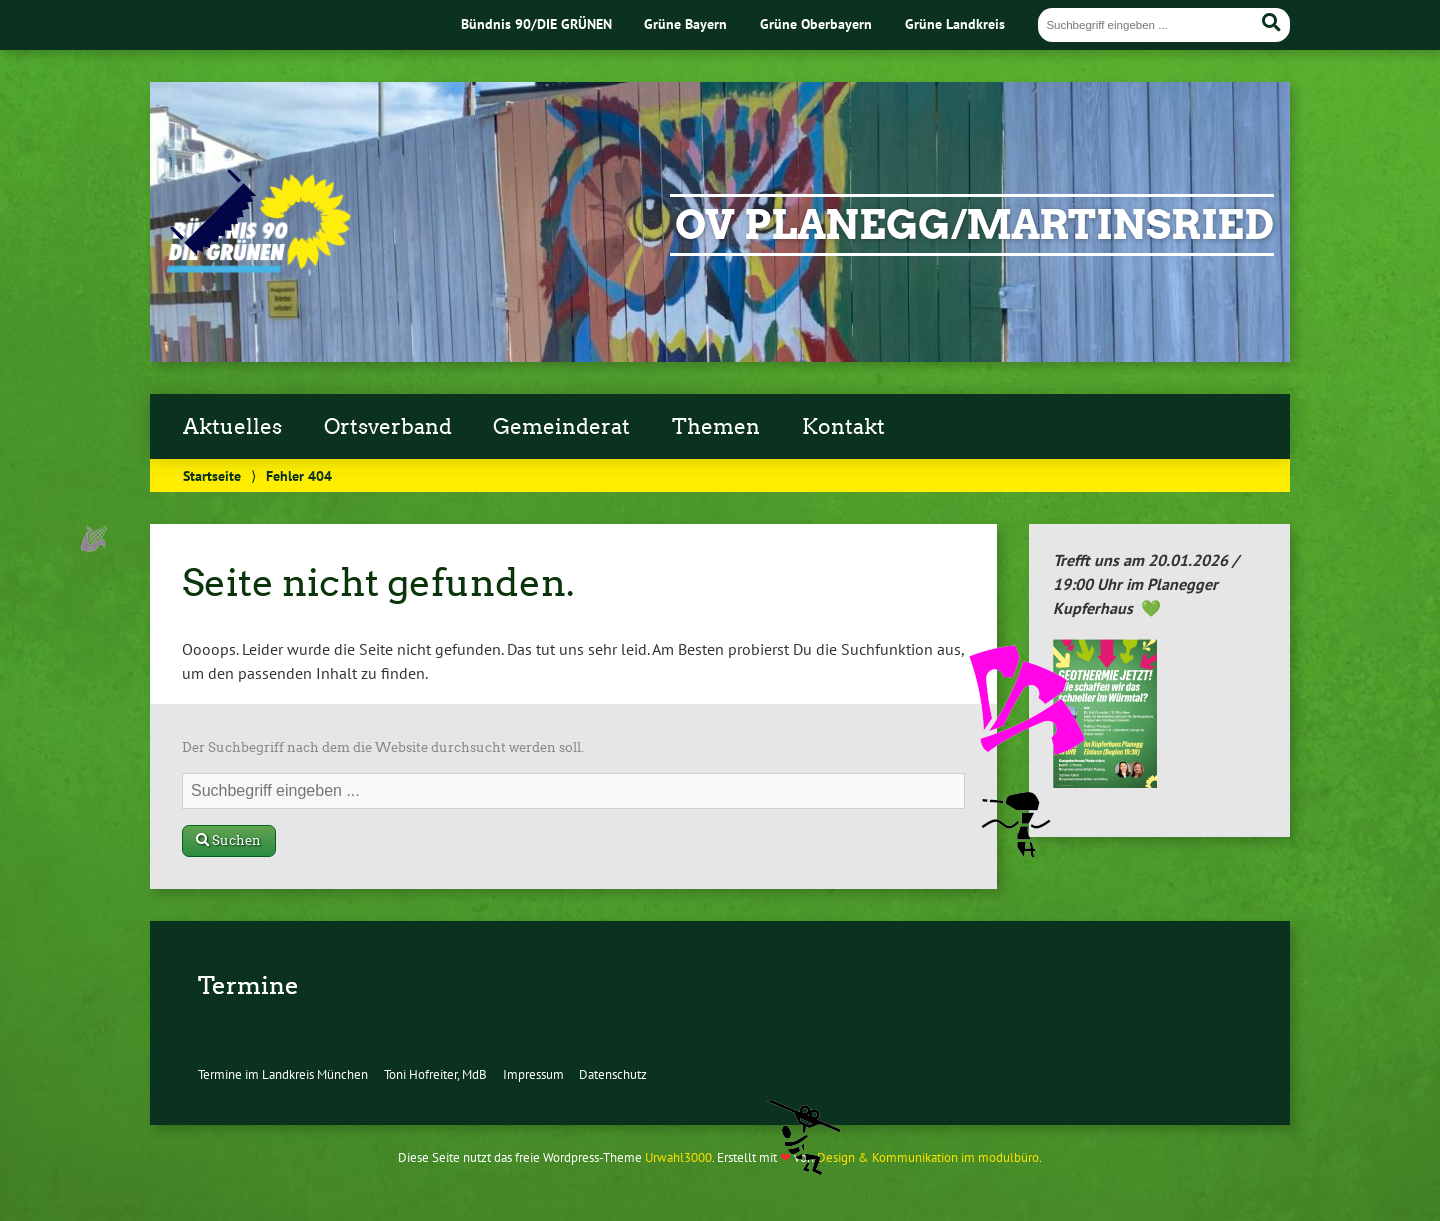  I want to click on flying fox or zipline activity icon, so click(801, 1140).